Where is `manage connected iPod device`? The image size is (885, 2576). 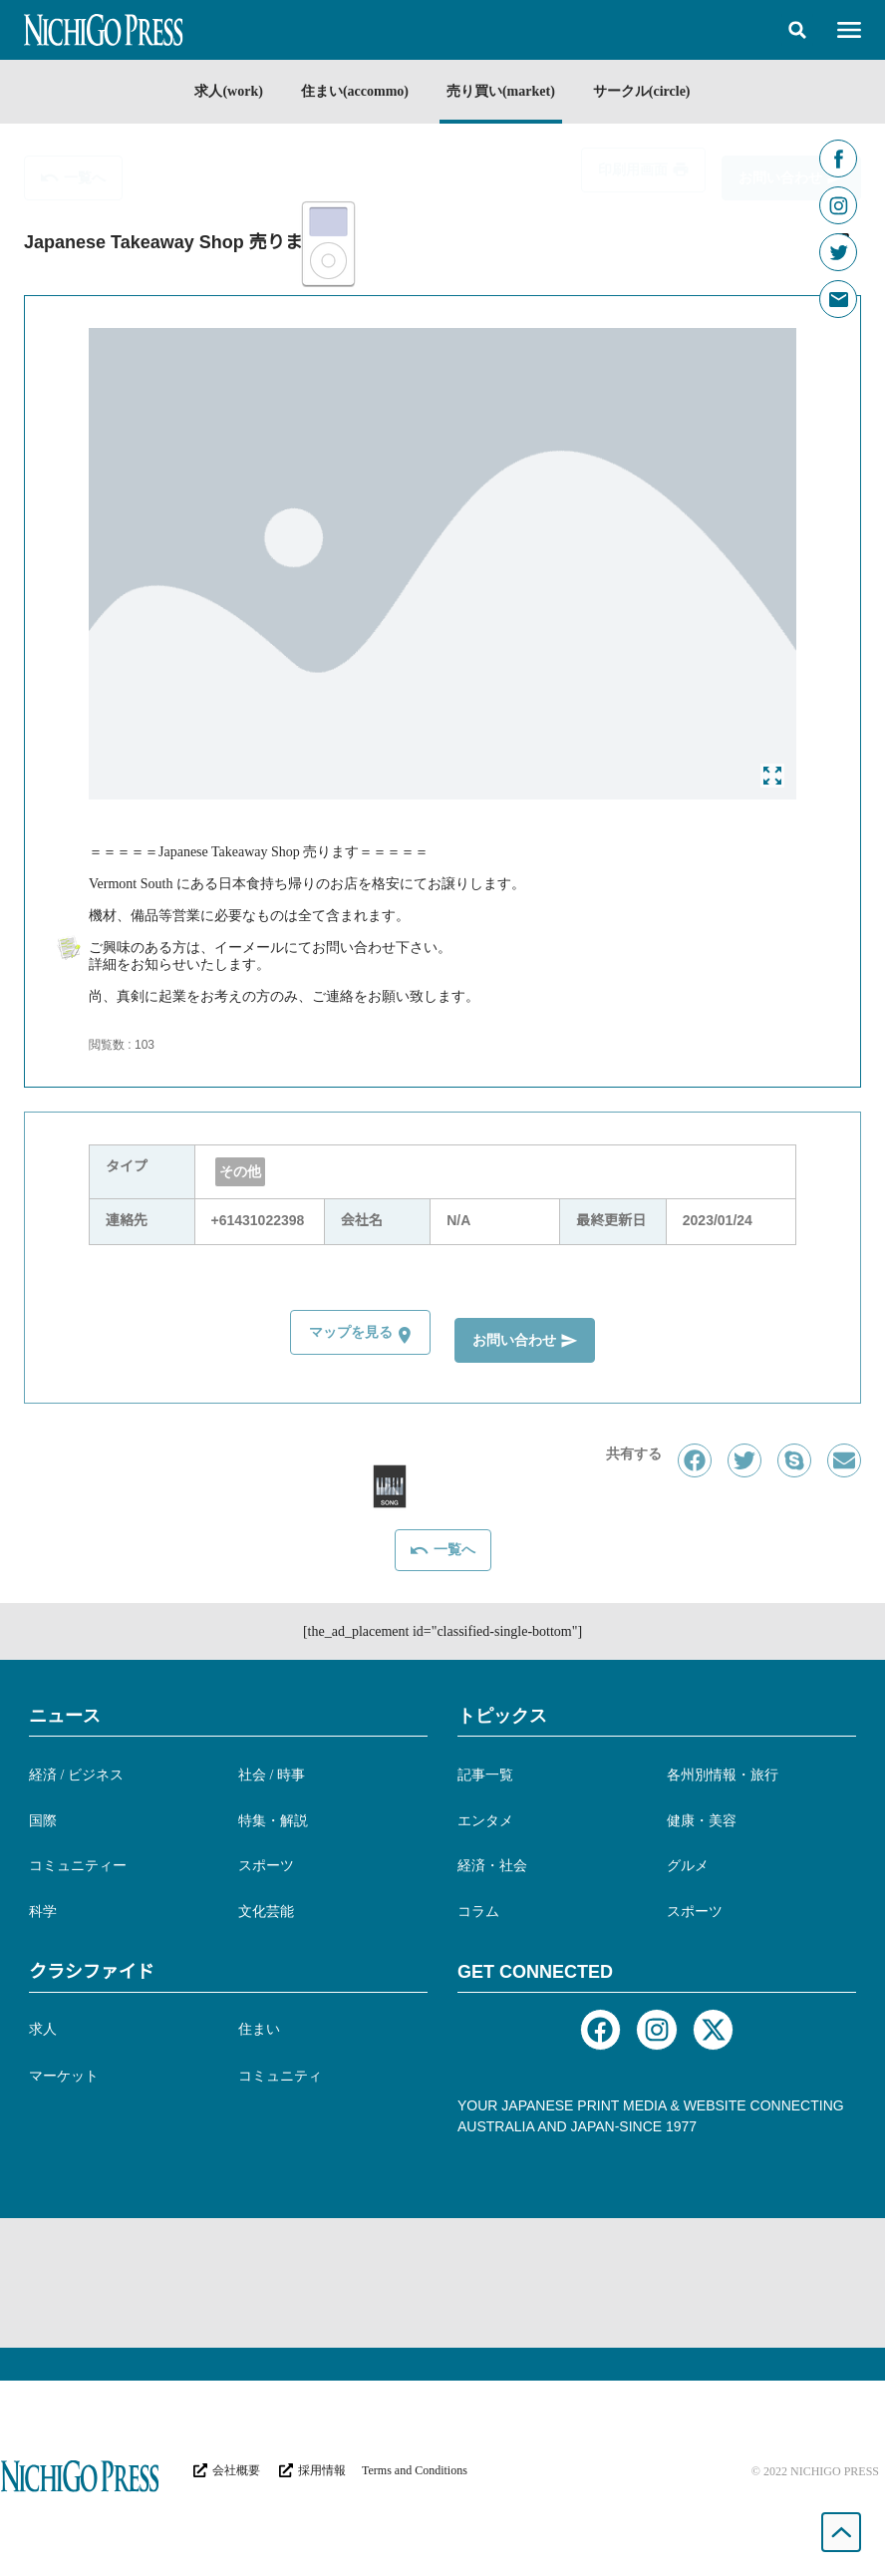
manage connected iPod device is located at coordinates (328, 243).